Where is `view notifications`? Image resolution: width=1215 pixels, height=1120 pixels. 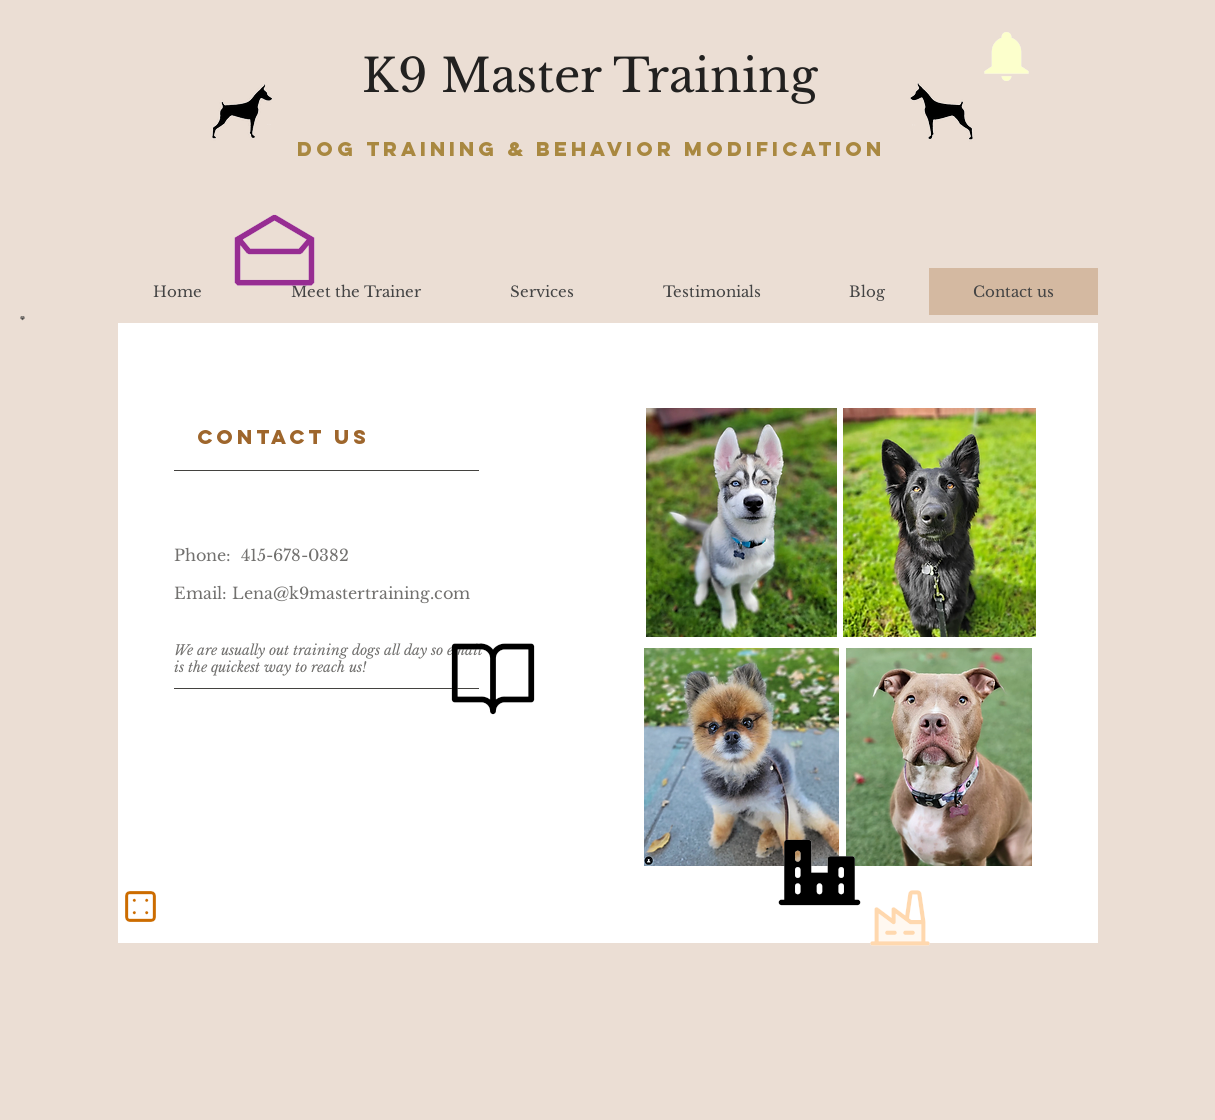 view notifications is located at coordinates (1006, 56).